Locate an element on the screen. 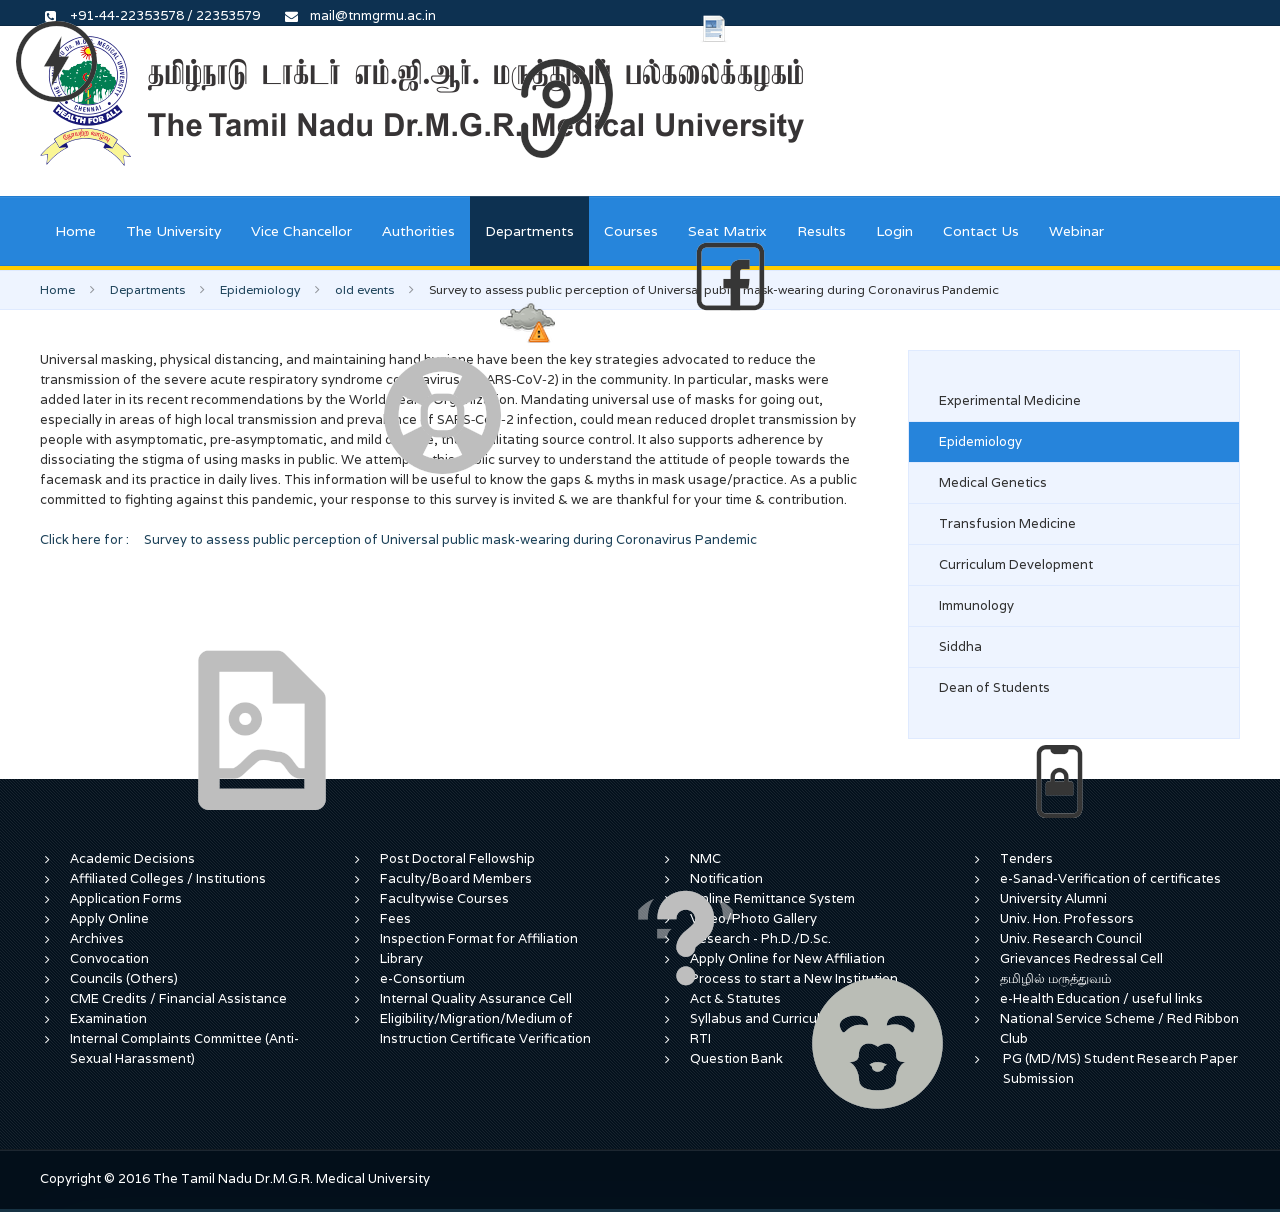  access hearing accessibility settings is located at coordinates (563, 108).